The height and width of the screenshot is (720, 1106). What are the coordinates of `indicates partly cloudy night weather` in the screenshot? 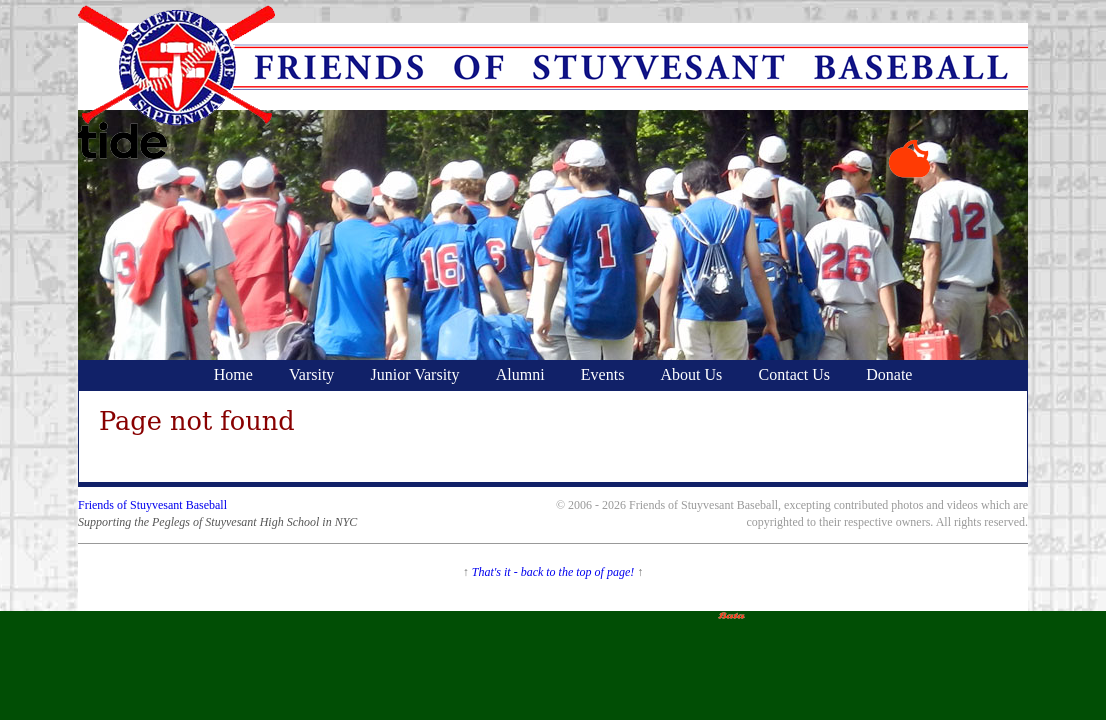 It's located at (909, 160).